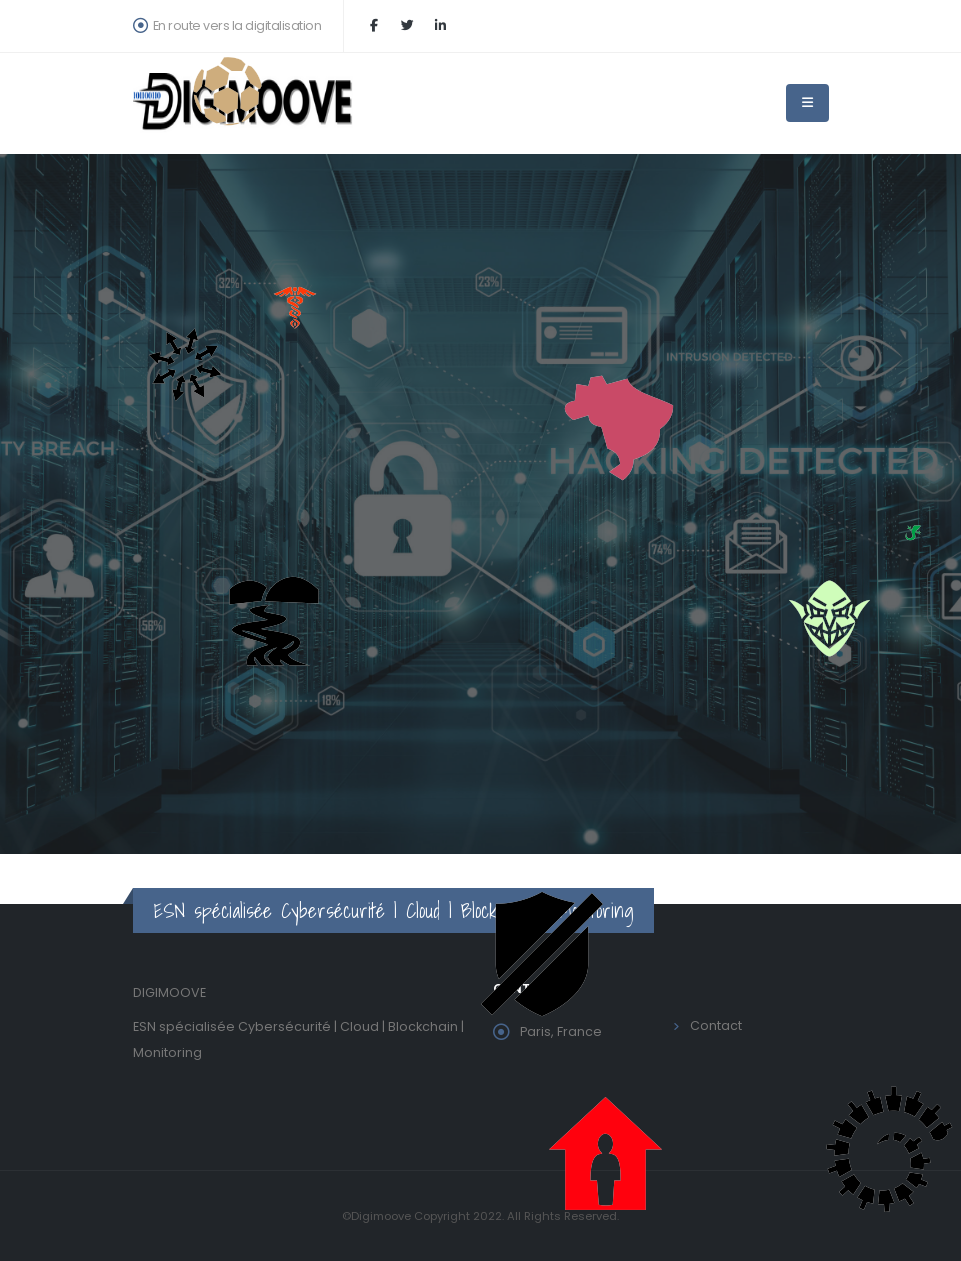 Image resolution: width=961 pixels, height=1261 pixels. What do you see at coordinates (542, 954) in the screenshot?
I see `protection or security features are disabled` at bounding box center [542, 954].